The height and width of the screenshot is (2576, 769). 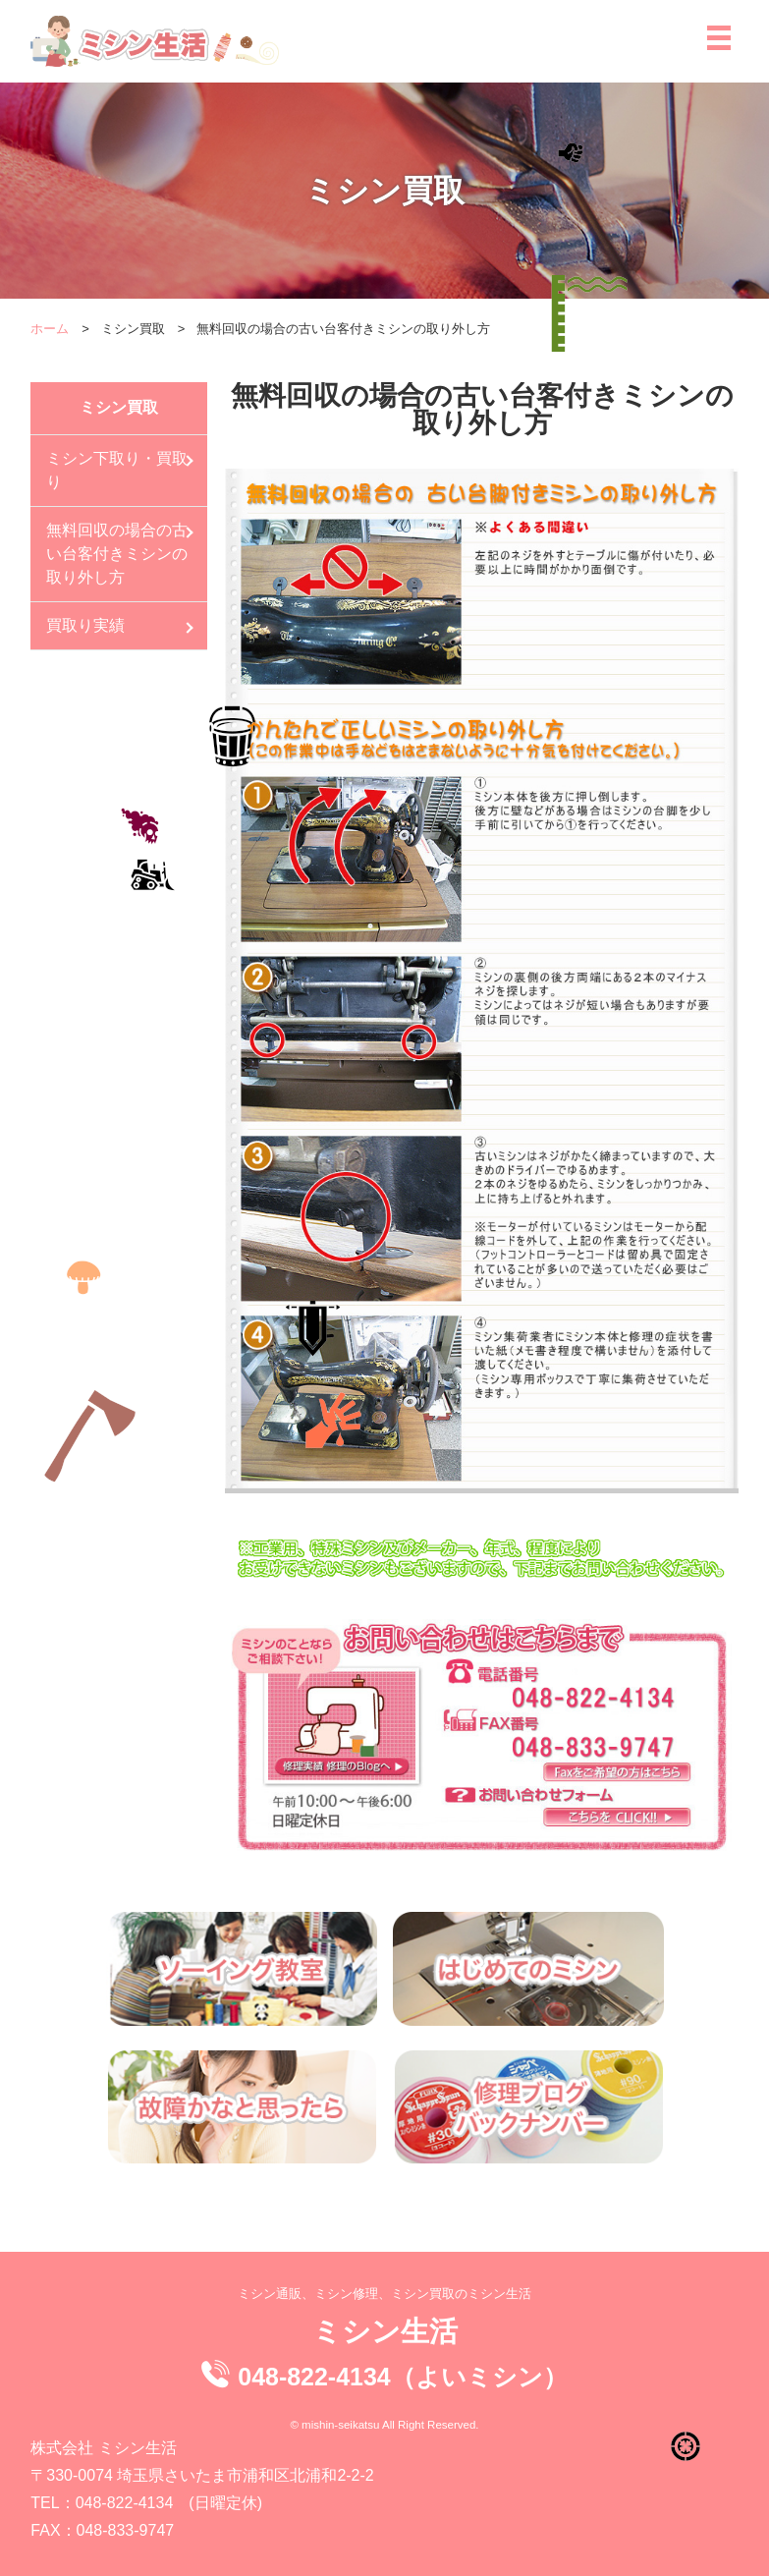 I want to click on aim or target an object in-game, so click(x=686, y=2446).